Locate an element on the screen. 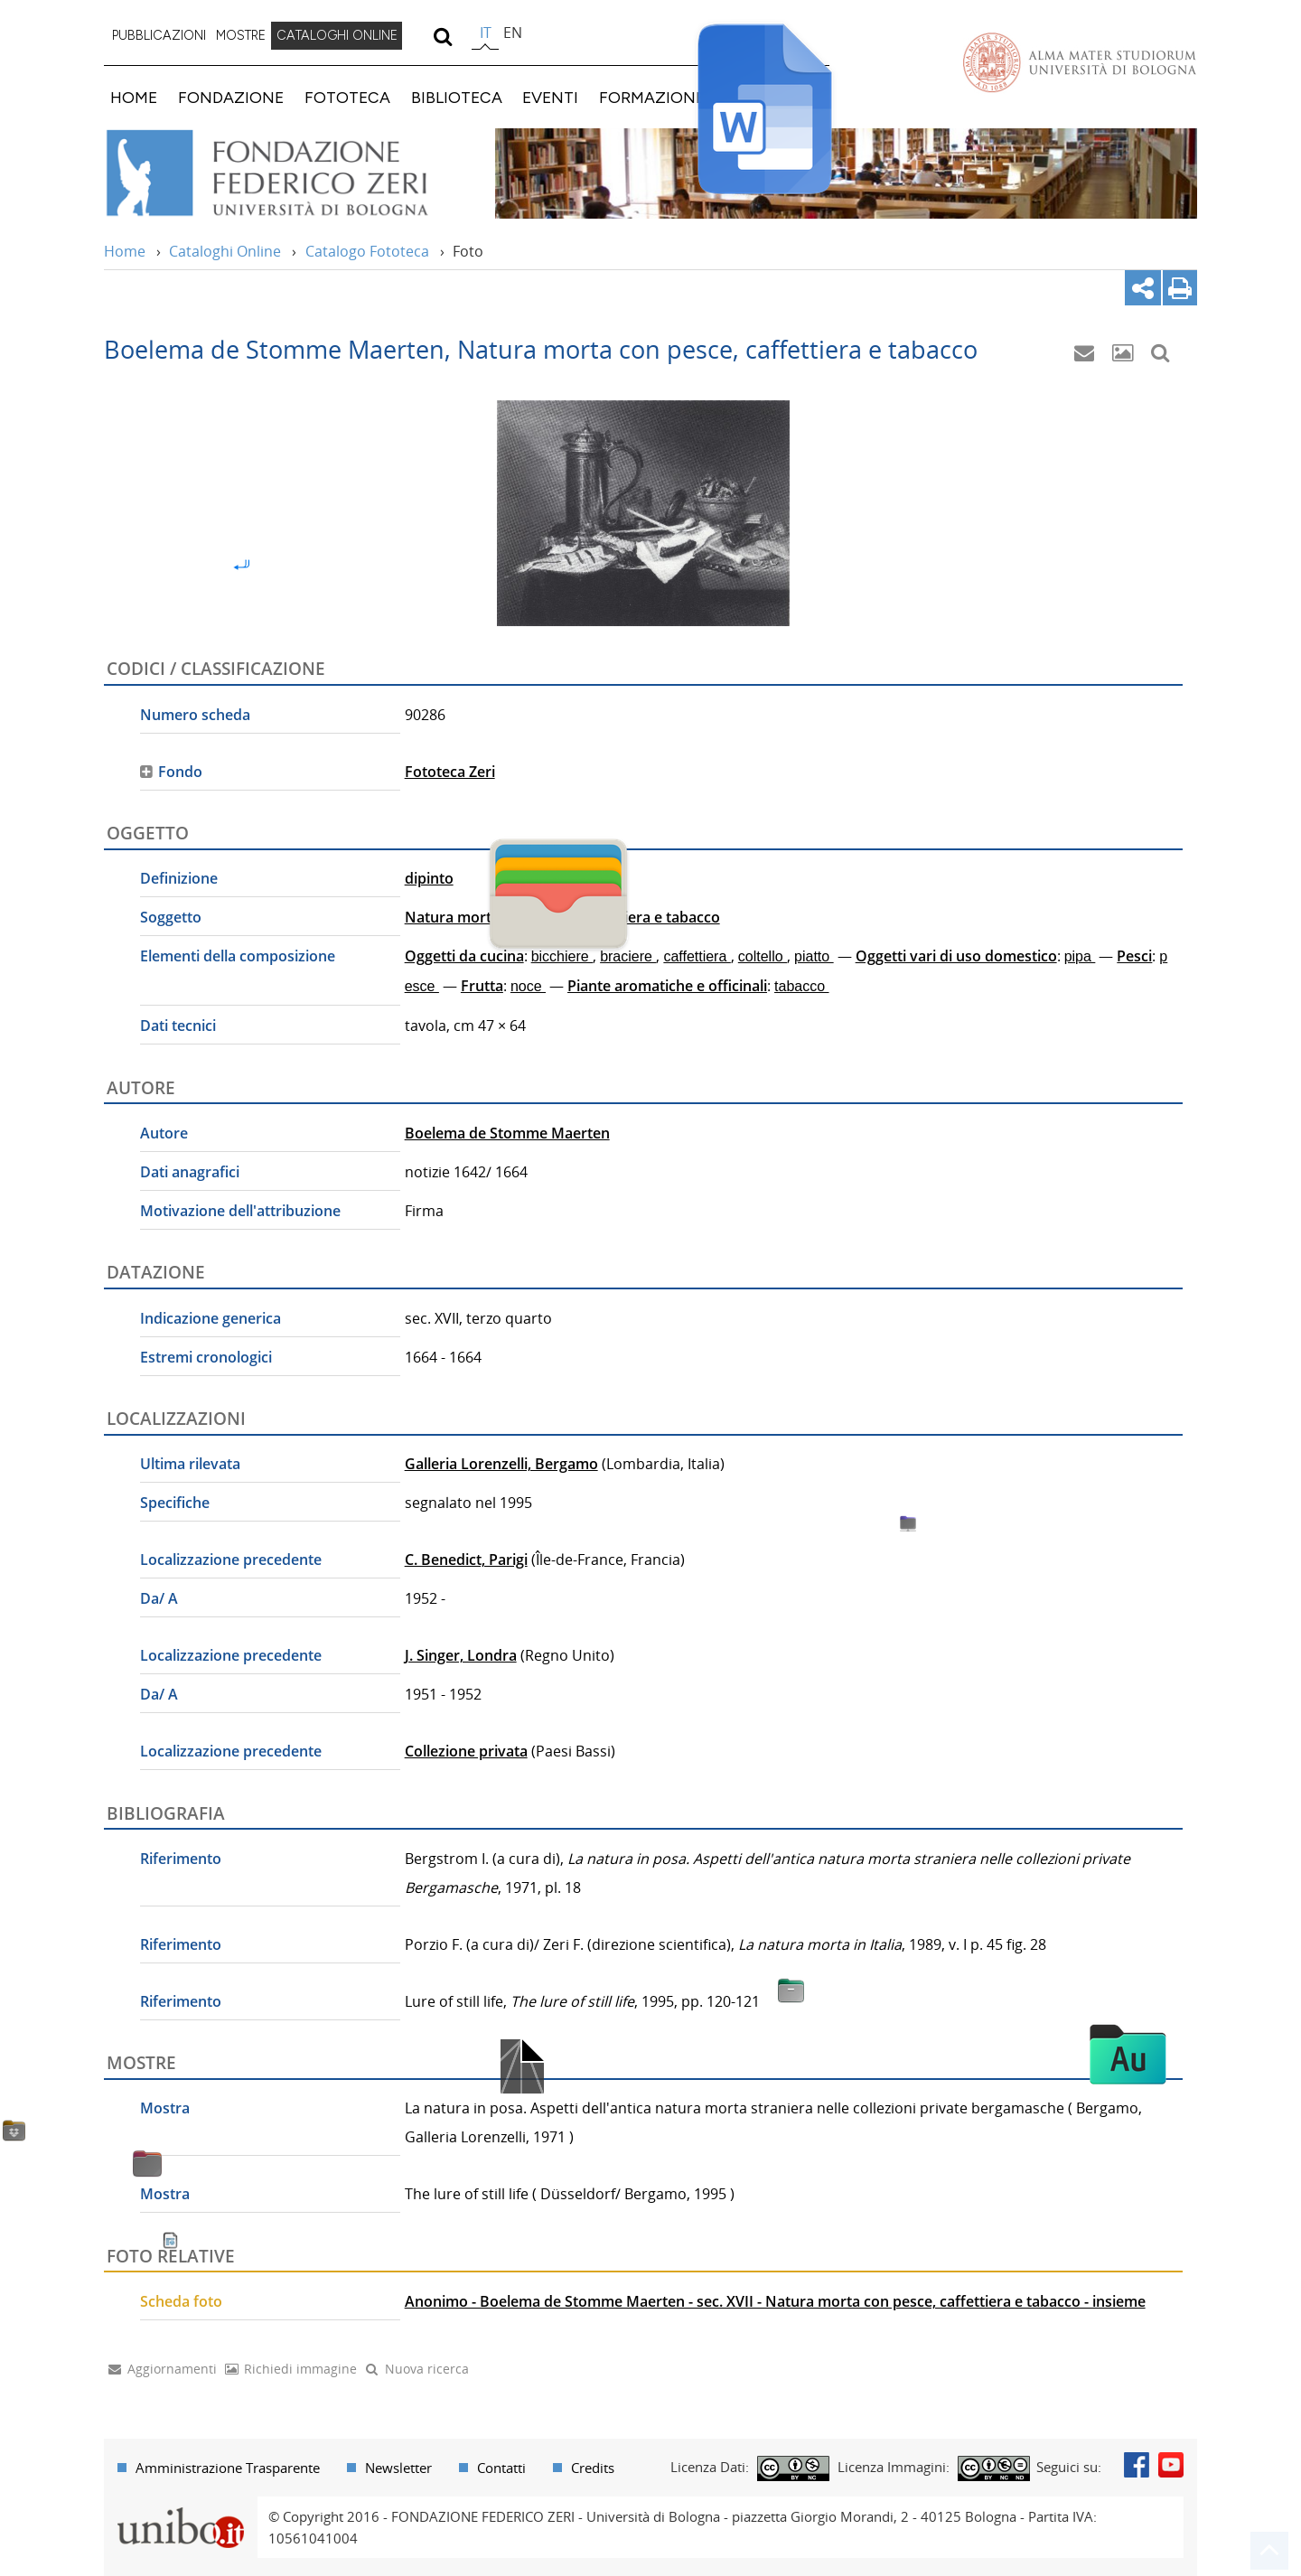  open the file manager application is located at coordinates (791, 1990).